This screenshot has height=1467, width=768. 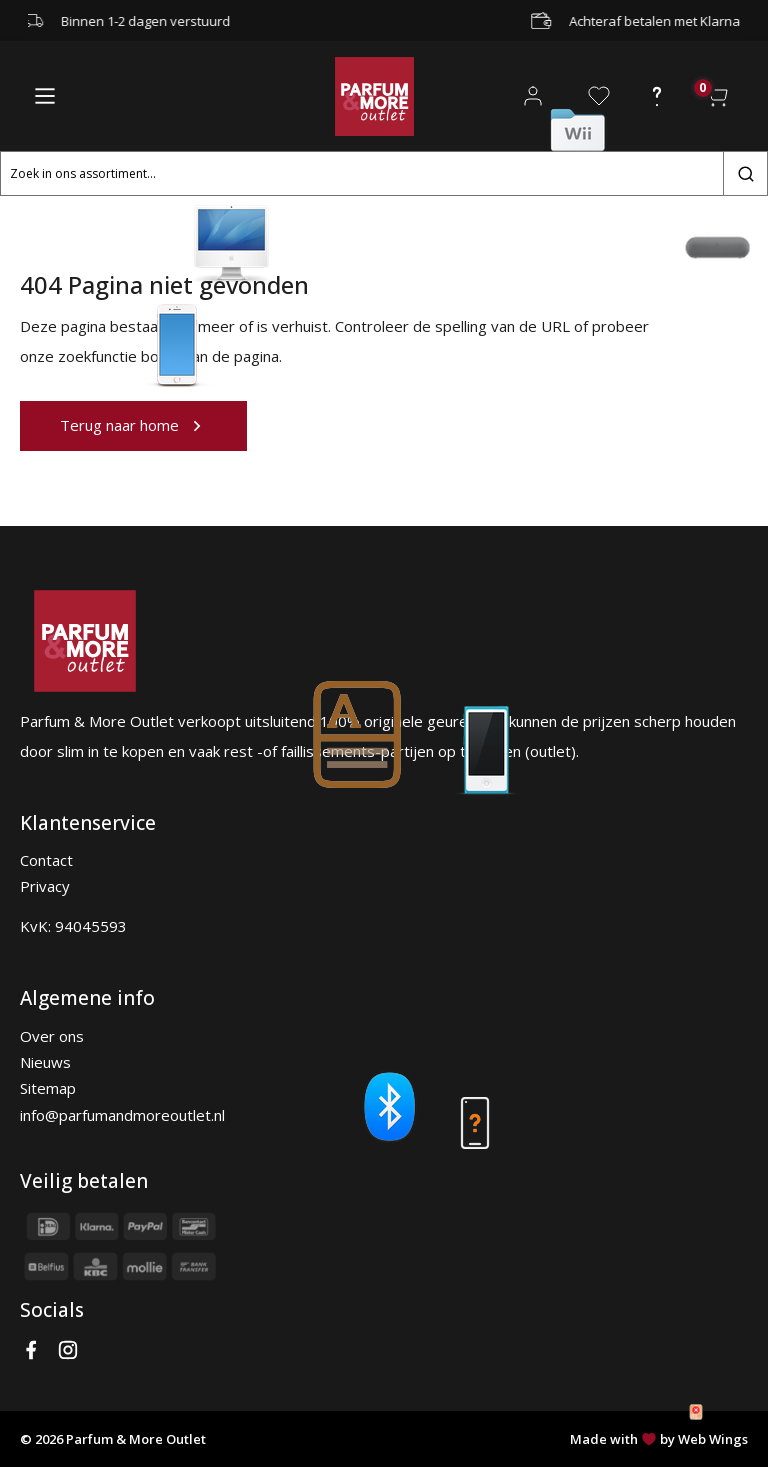 I want to click on indicates a package removal or uninstallation in progress, so click(x=696, y=1412).